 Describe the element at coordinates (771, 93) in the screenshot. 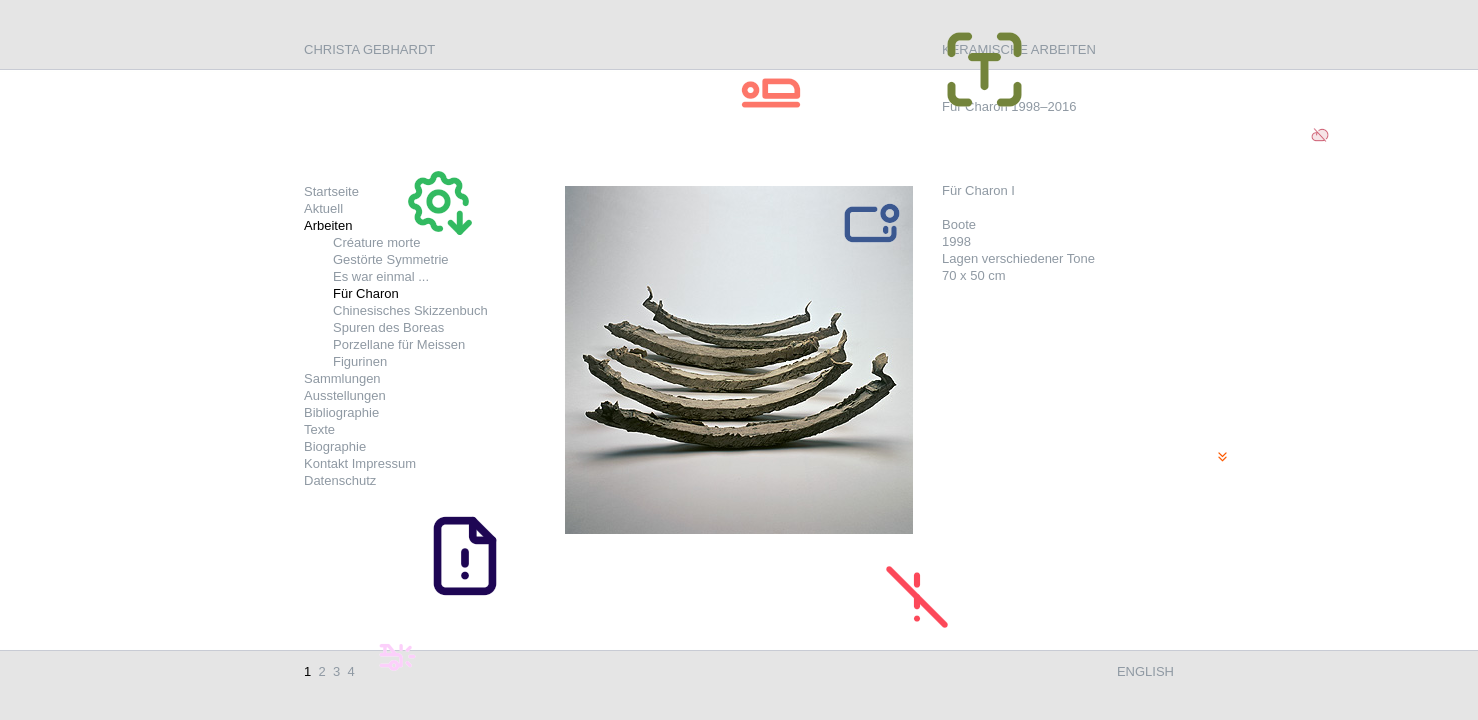

I see `view hotel or accommodation options` at that location.